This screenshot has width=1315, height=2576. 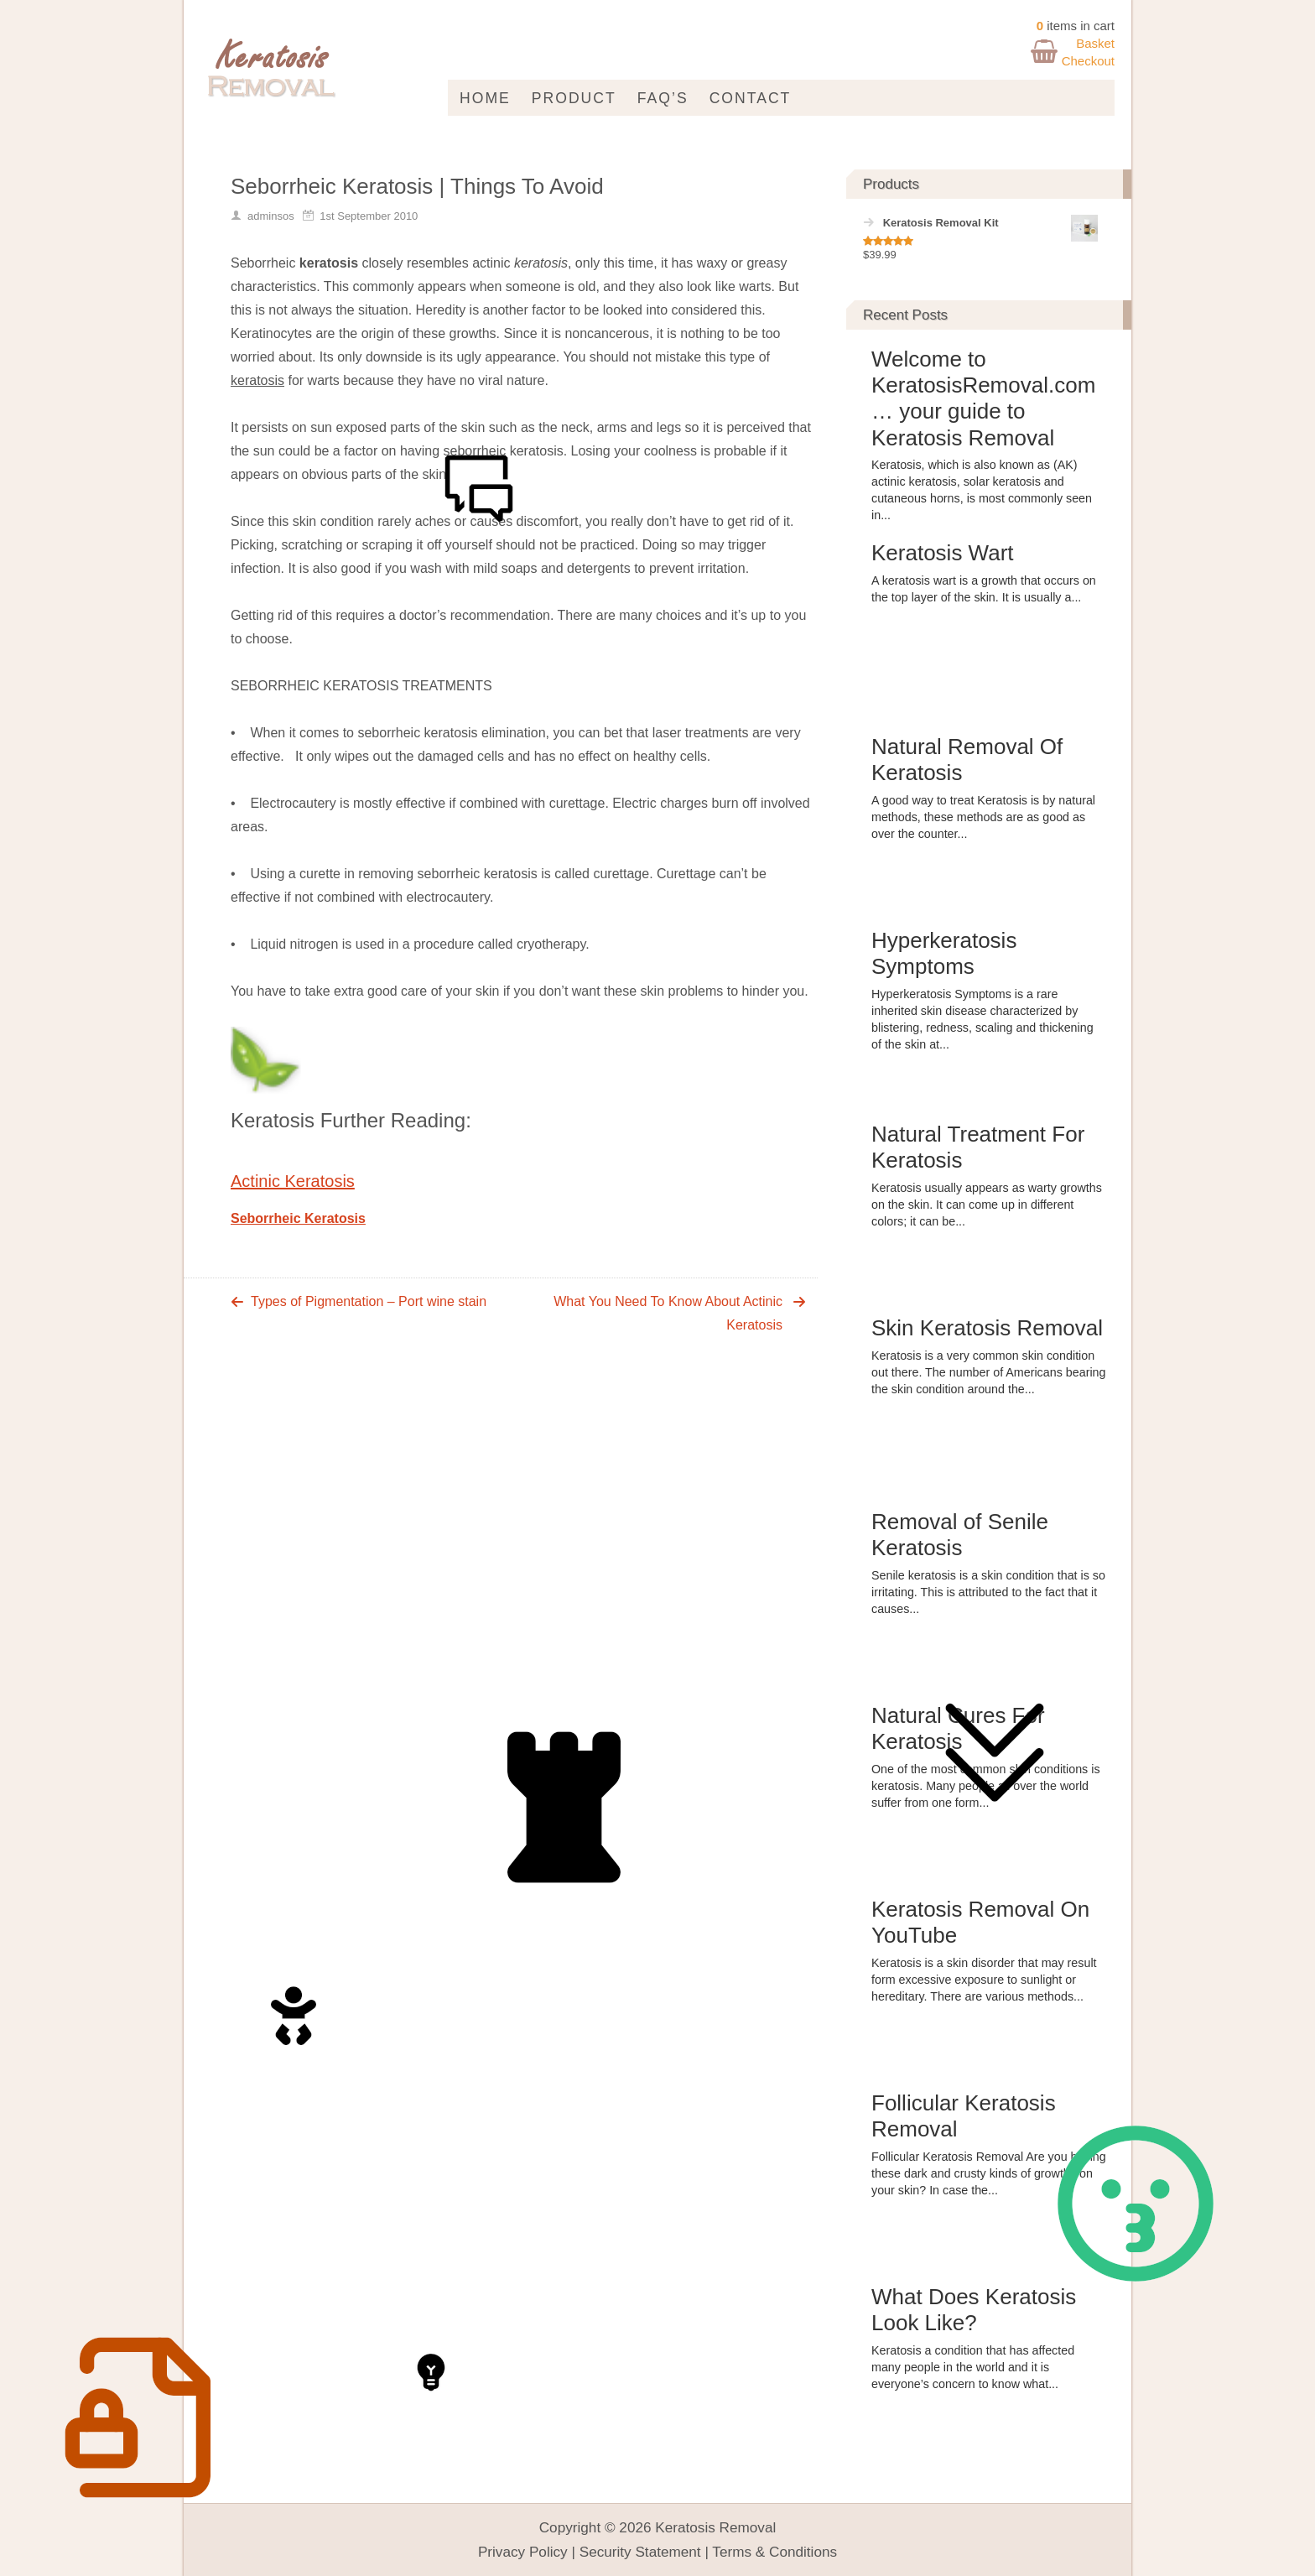 What do you see at coordinates (431, 2371) in the screenshot?
I see `access tips or ideas` at bounding box center [431, 2371].